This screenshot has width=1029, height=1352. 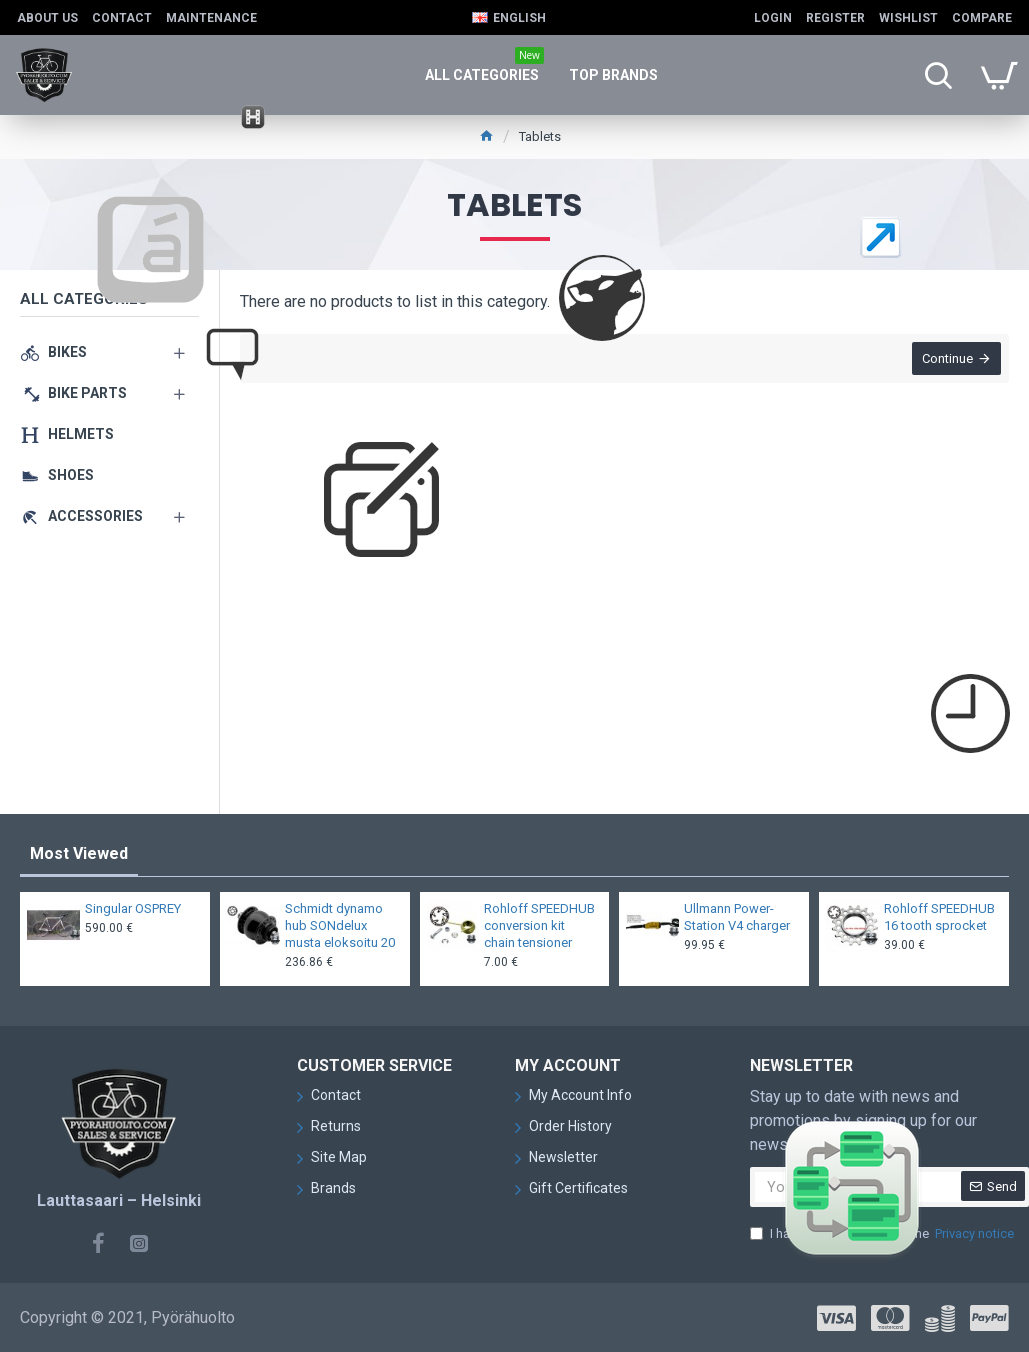 I want to click on open character map application, so click(x=150, y=249).